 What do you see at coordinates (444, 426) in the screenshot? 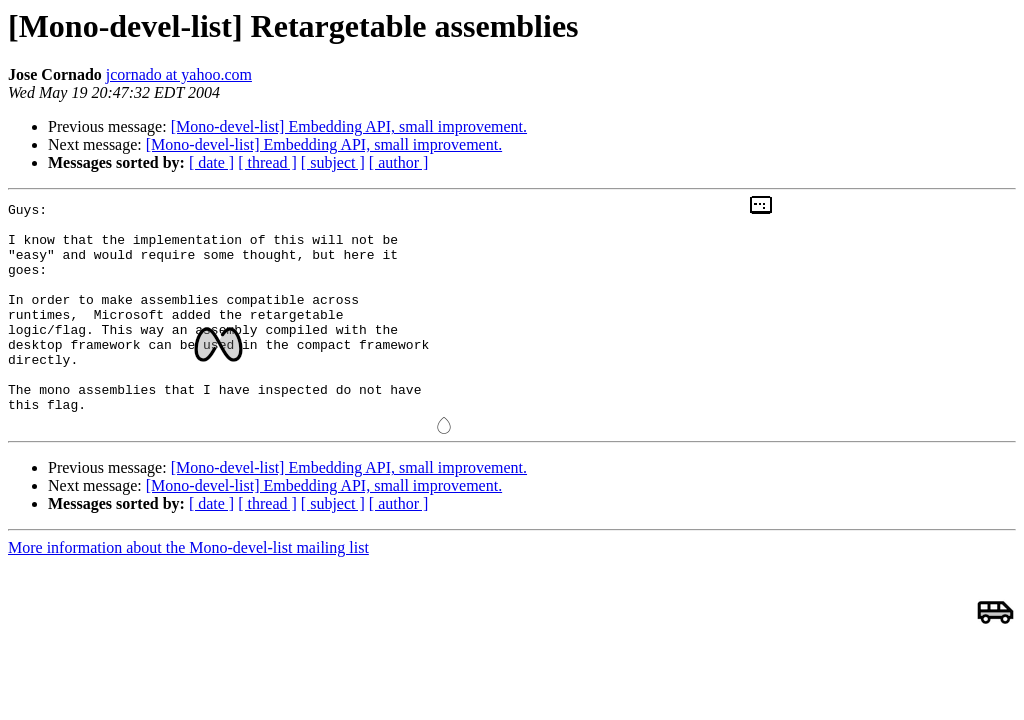
I see `indicates water or liquid content` at bounding box center [444, 426].